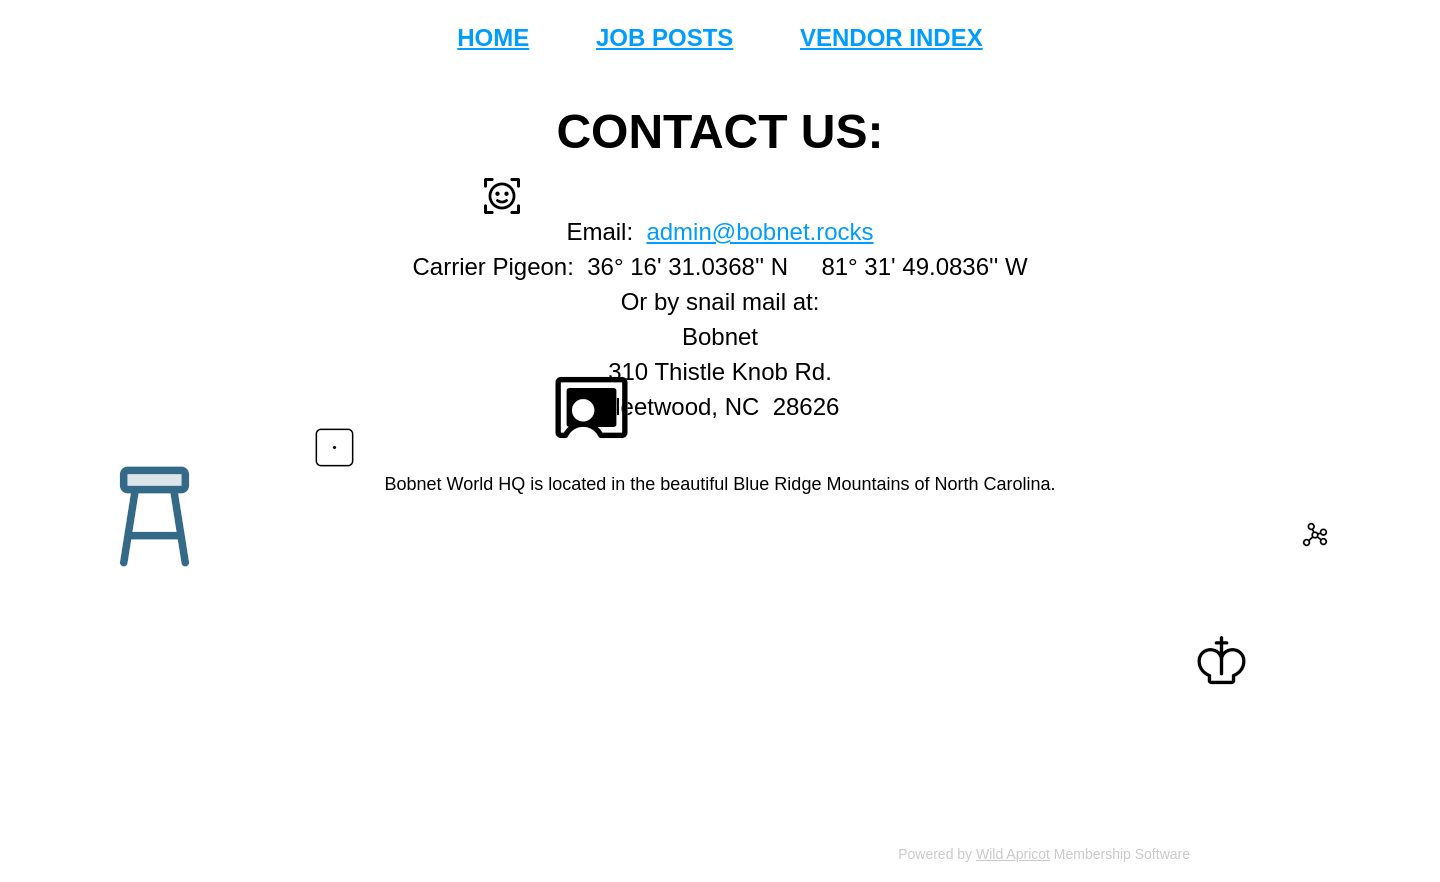  Describe the element at coordinates (1315, 535) in the screenshot. I see `view network graph or connections` at that location.